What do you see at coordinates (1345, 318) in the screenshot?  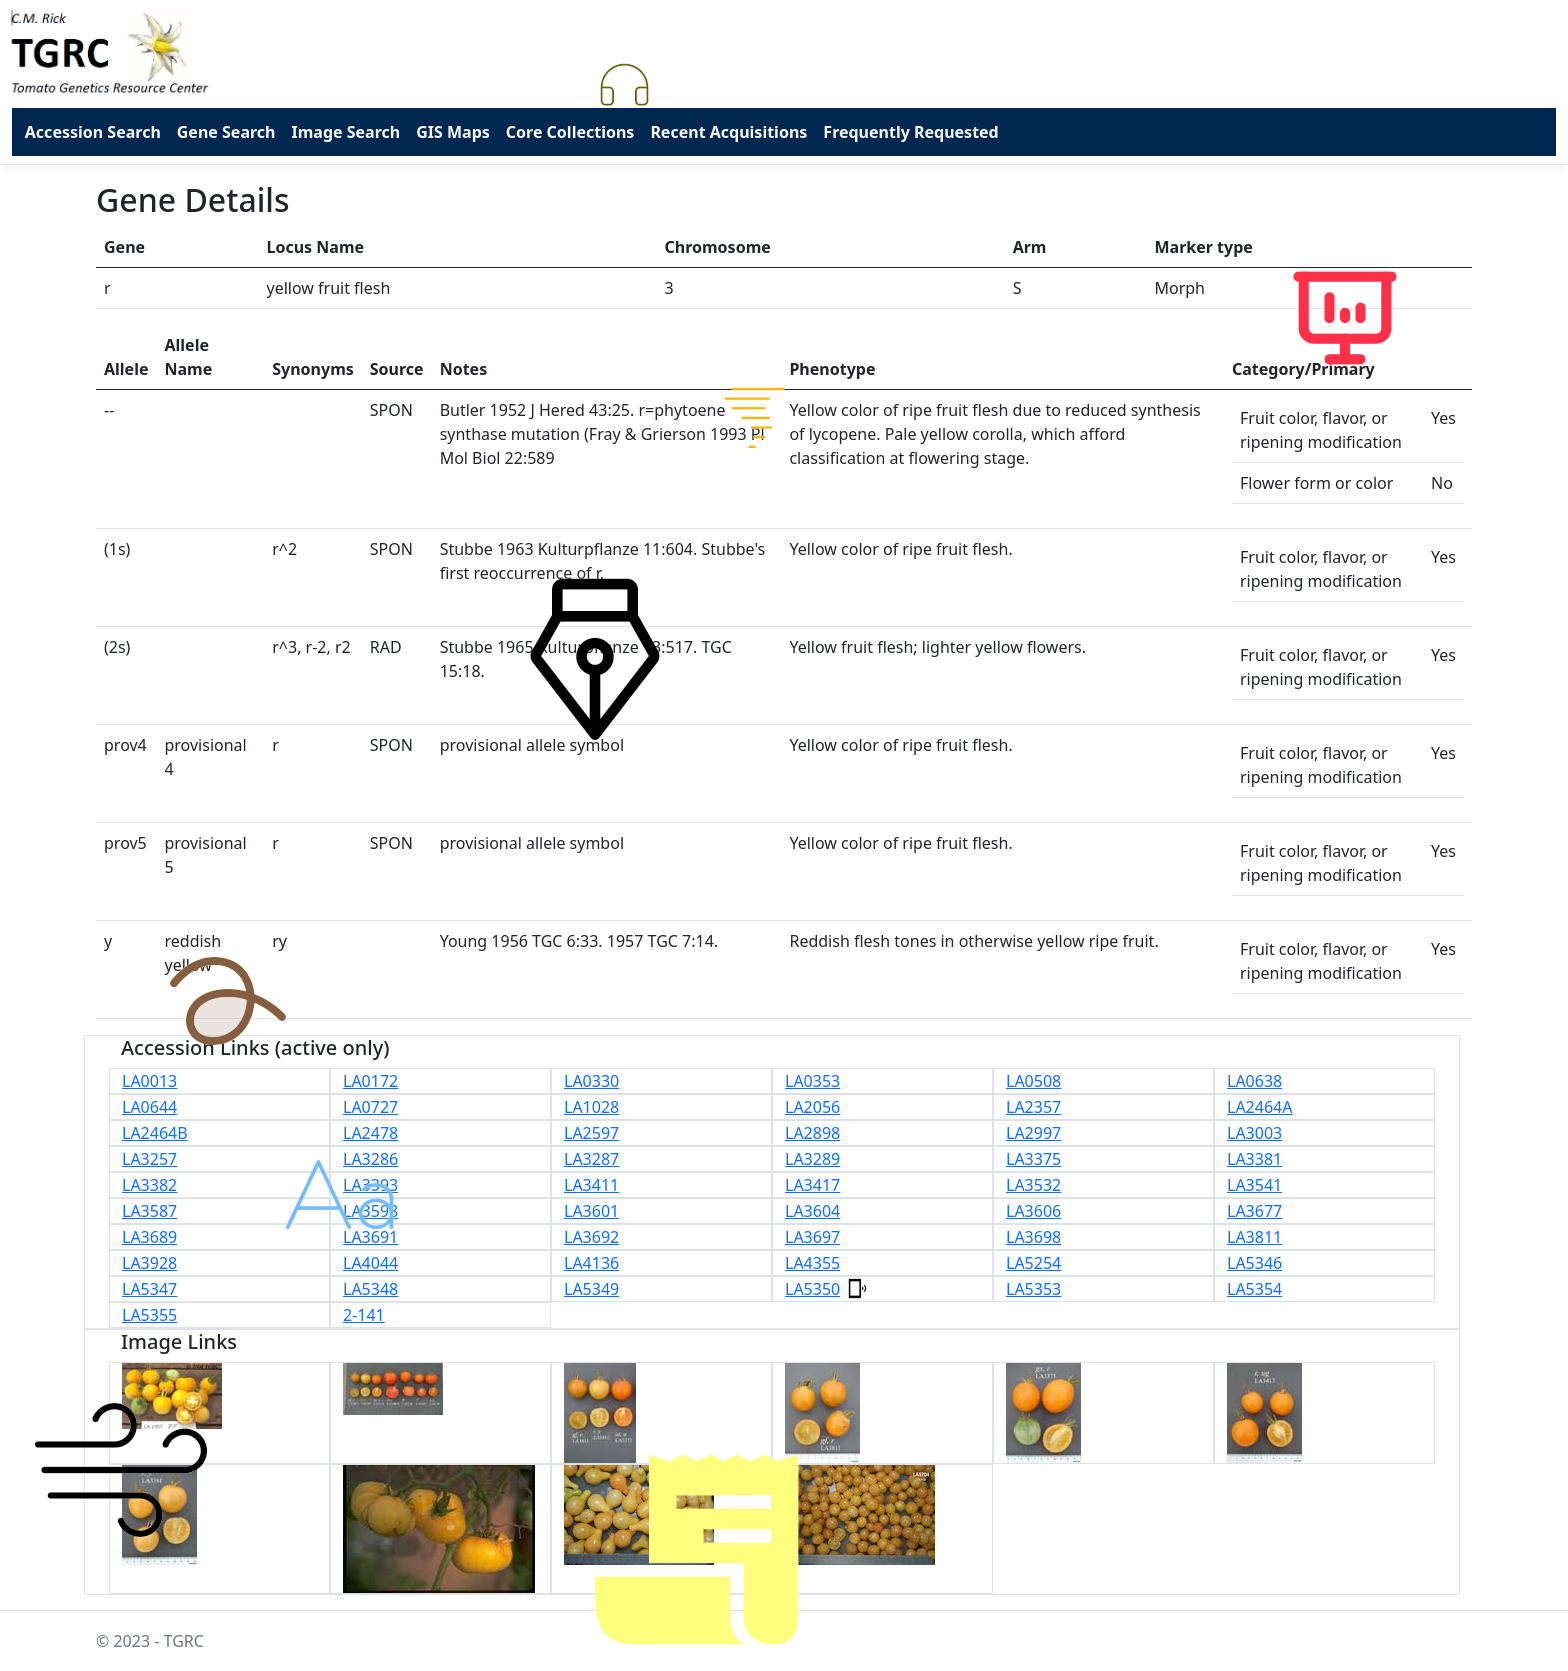 I see `view presentation analytics` at bounding box center [1345, 318].